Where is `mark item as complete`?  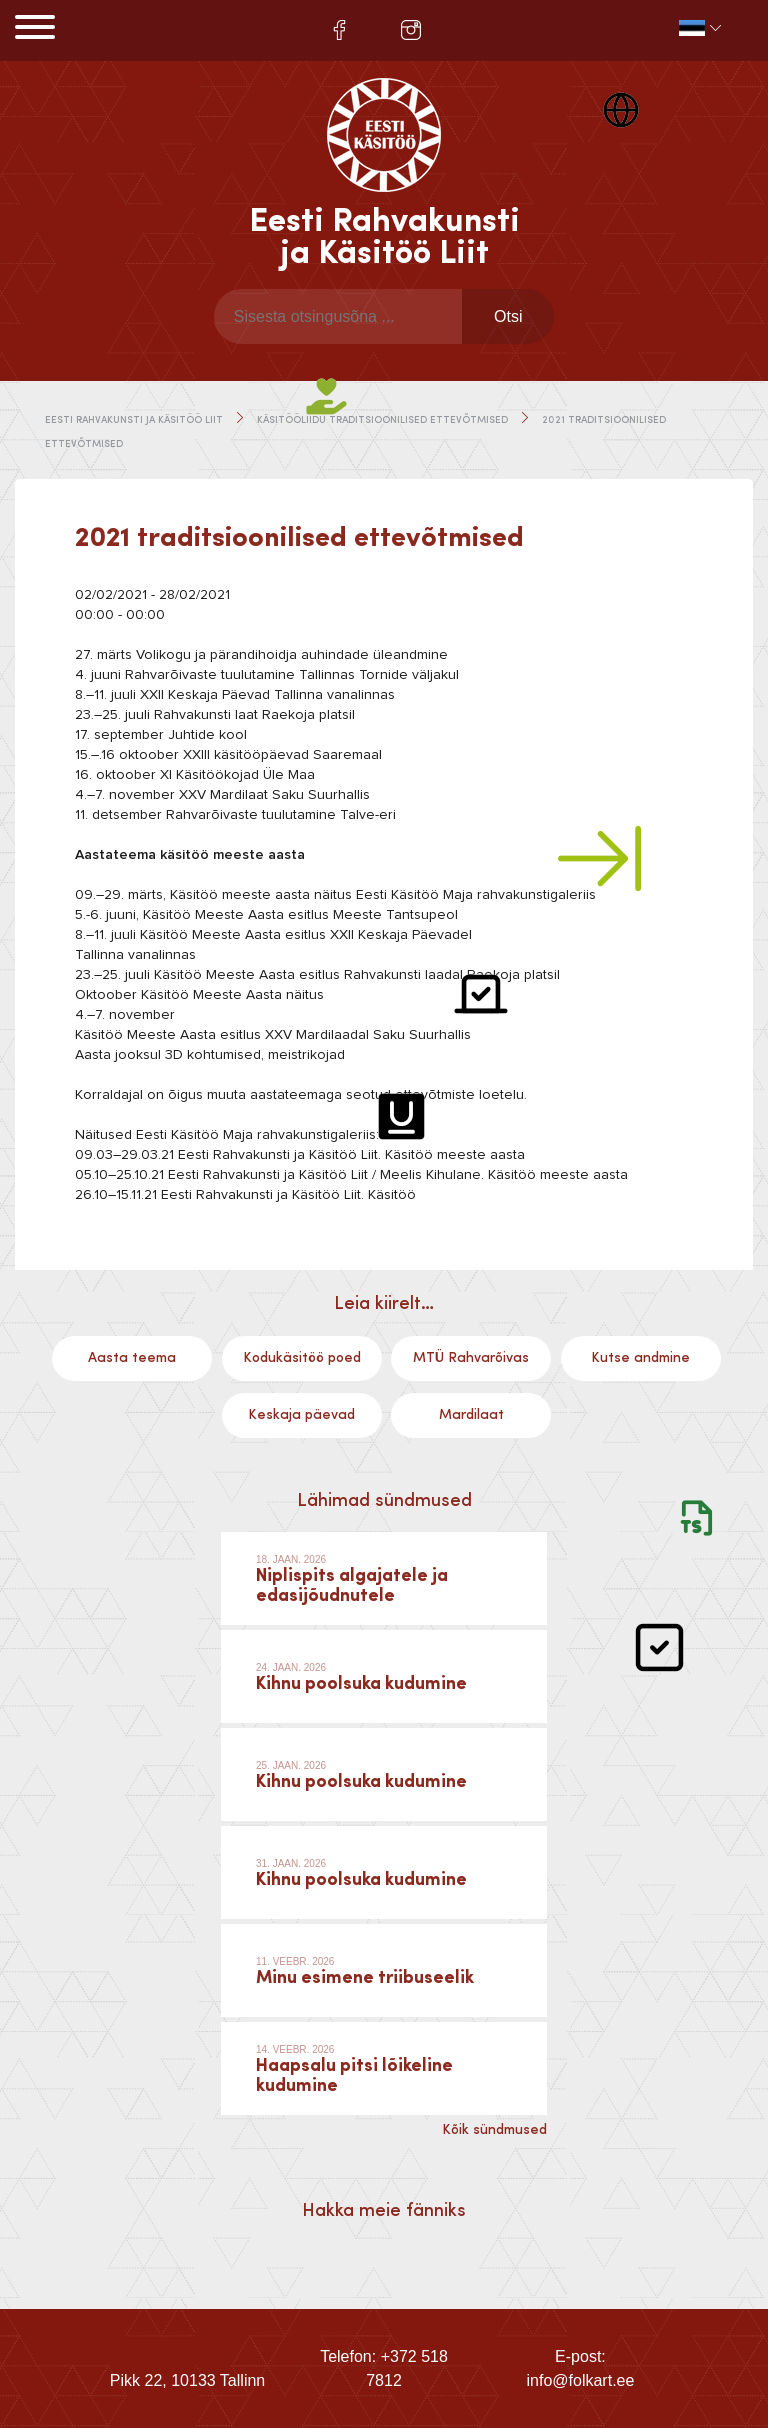 mark item as complete is located at coordinates (659, 1647).